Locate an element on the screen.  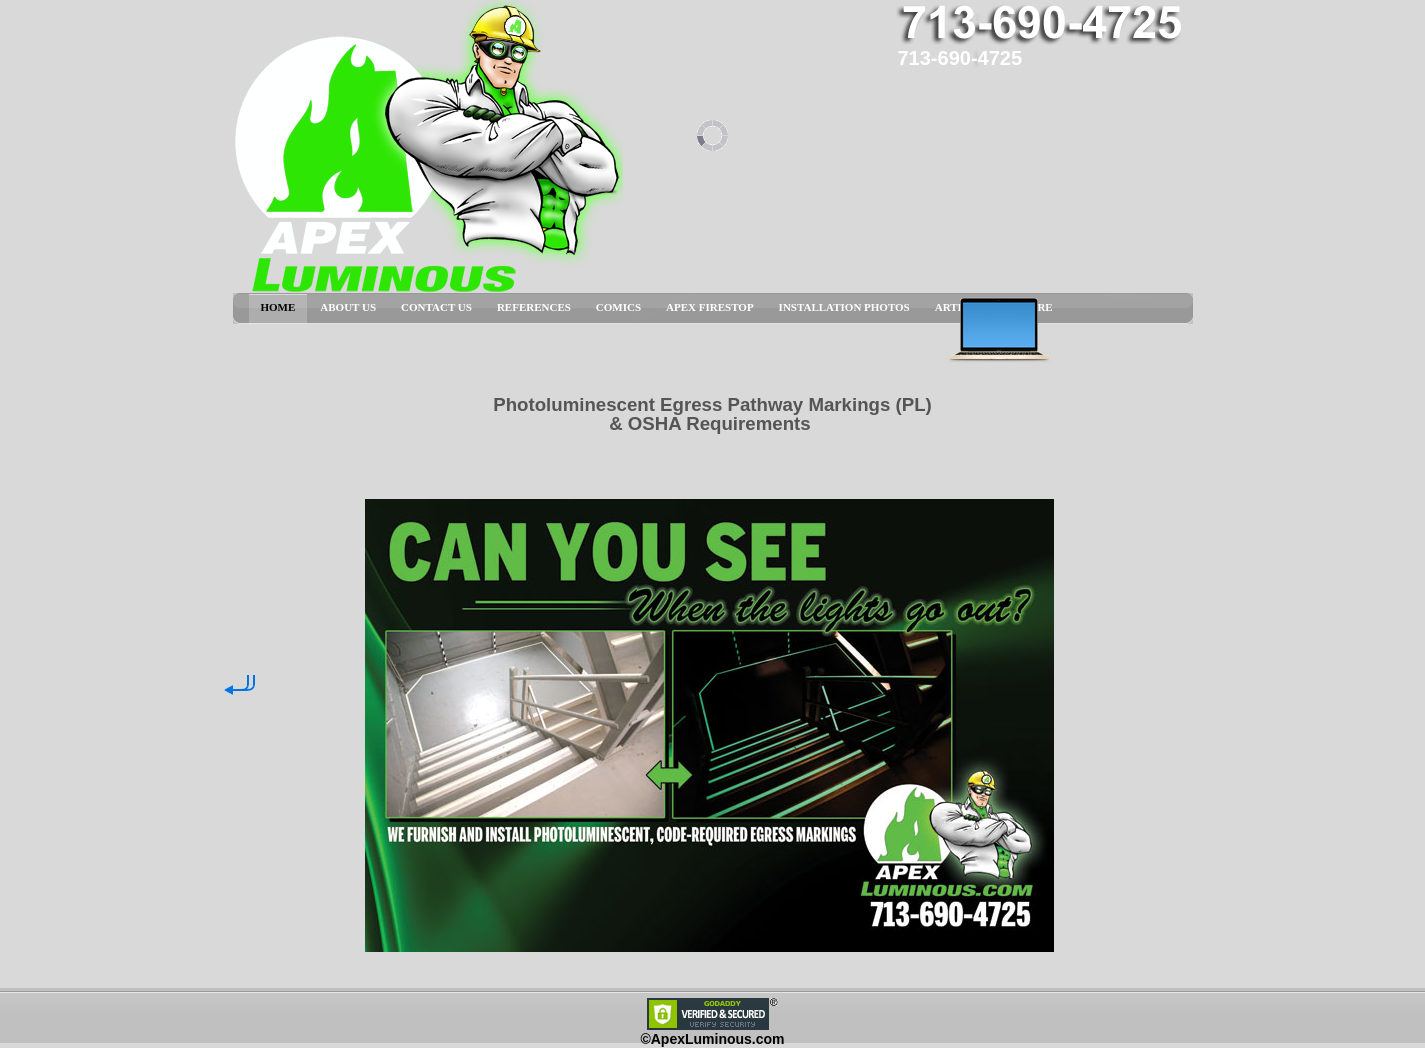
represents a macbook device in system settings is located at coordinates (999, 320).